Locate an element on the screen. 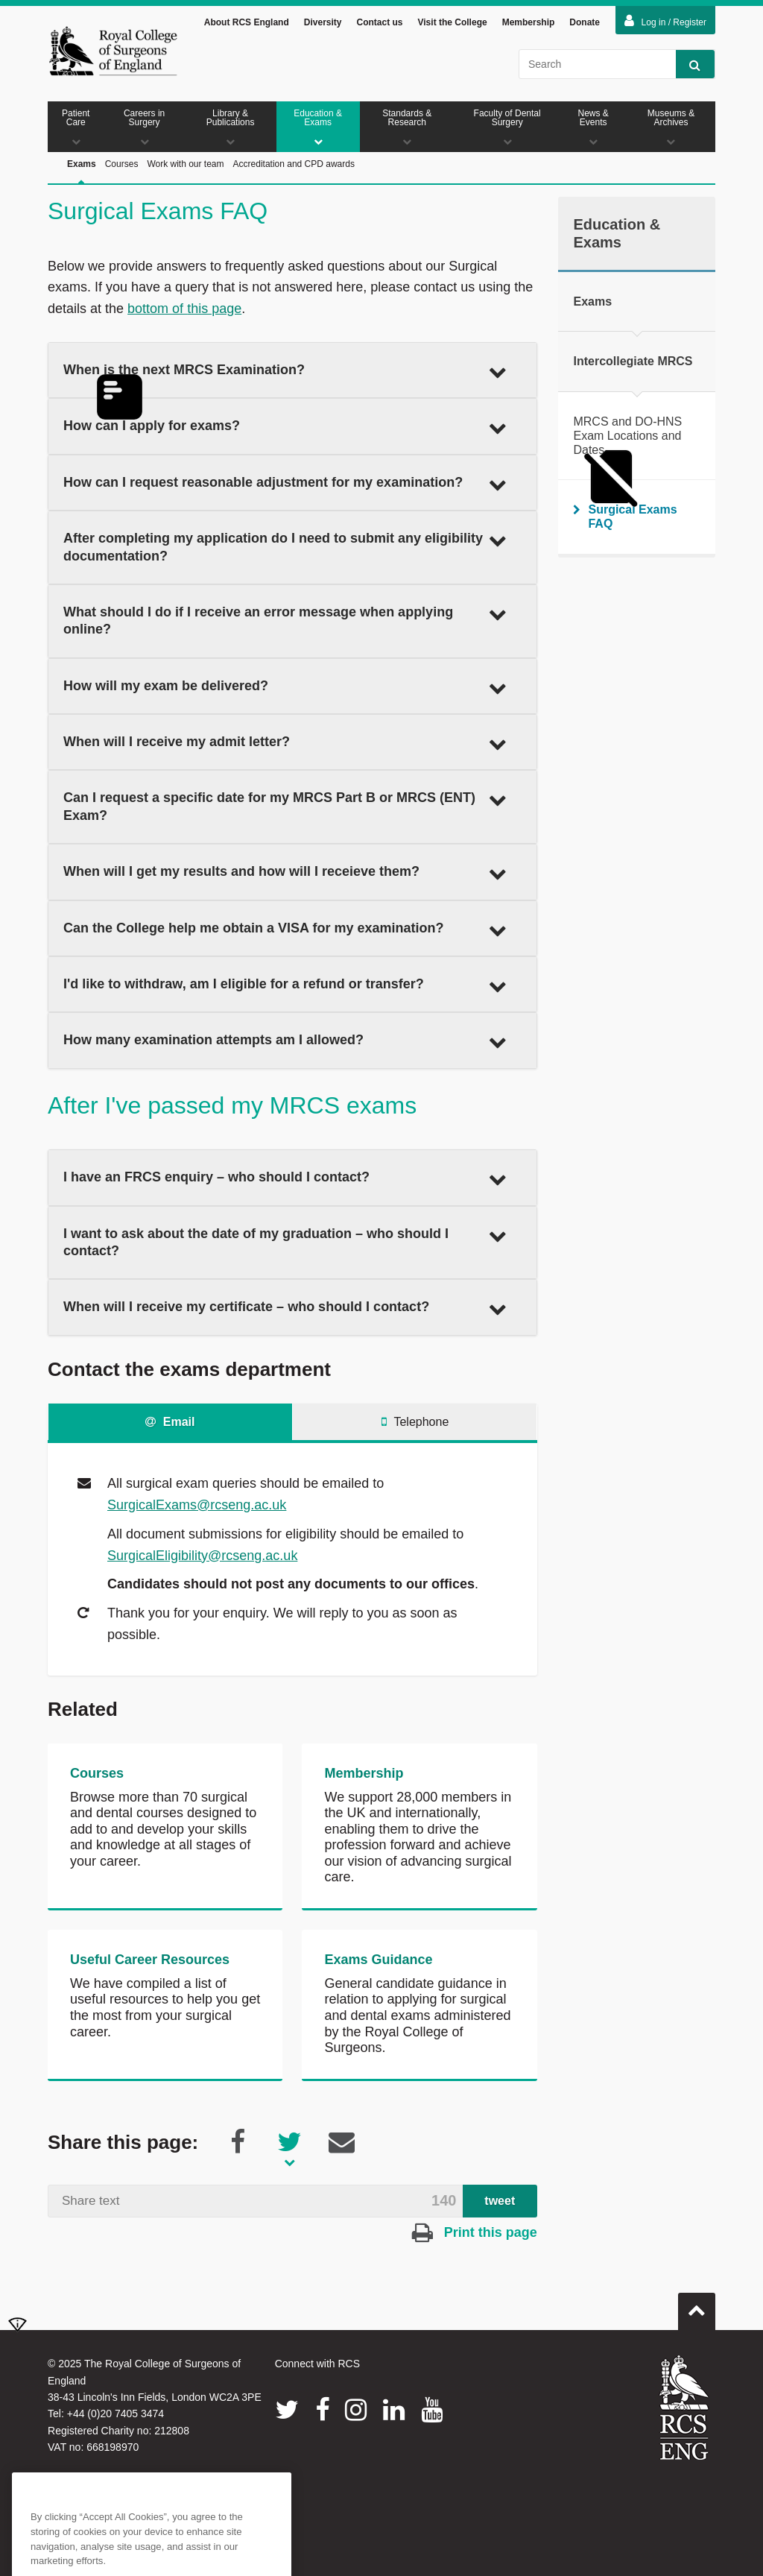 The image size is (763, 2576). no sim card detected is located at coordinates (611, 476).